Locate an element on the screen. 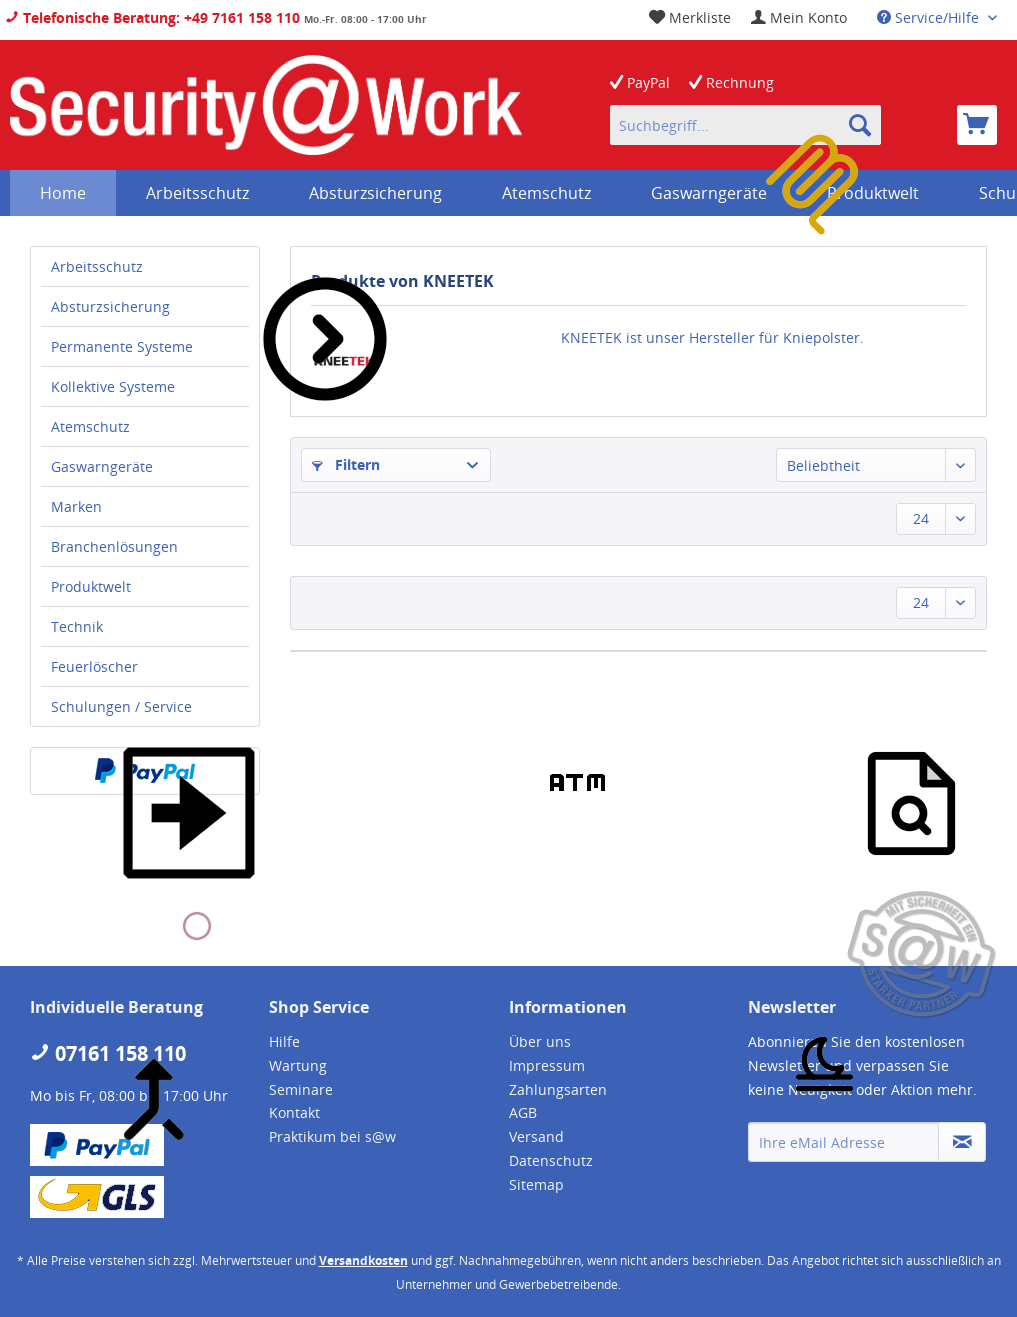  indicates hazy or foggy nighttime weather conditions is located at coordinates (824, 1065).